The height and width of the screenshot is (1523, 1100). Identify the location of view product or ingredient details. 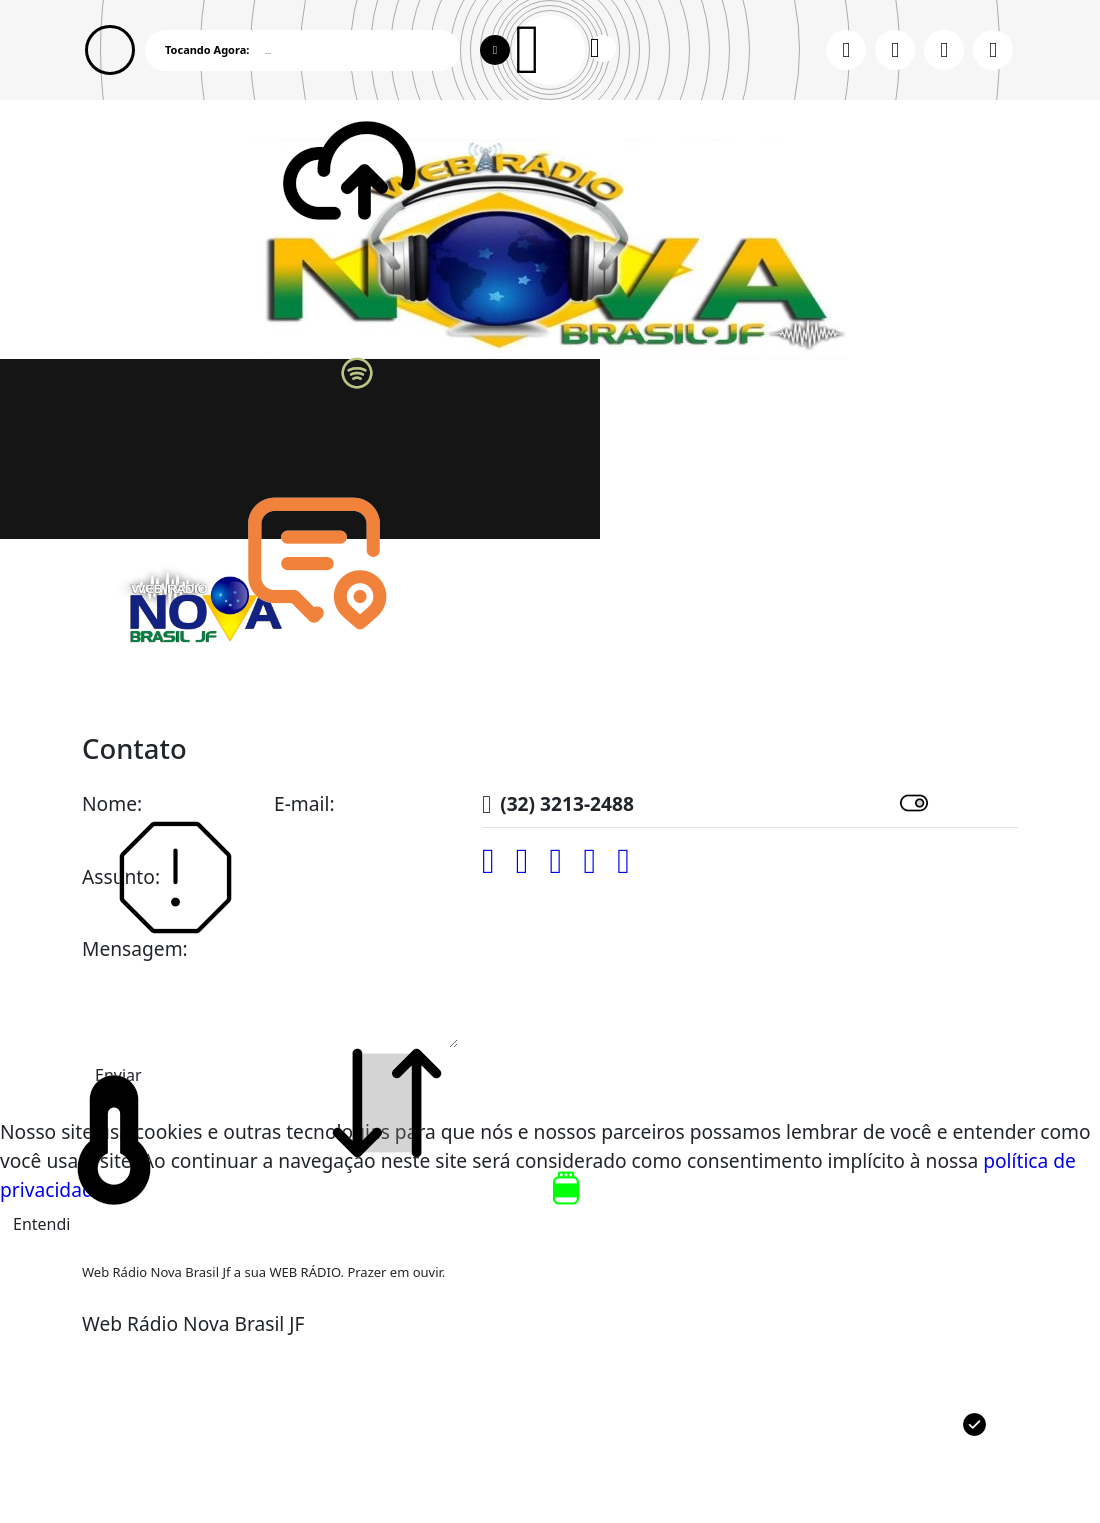
(566, 1188).